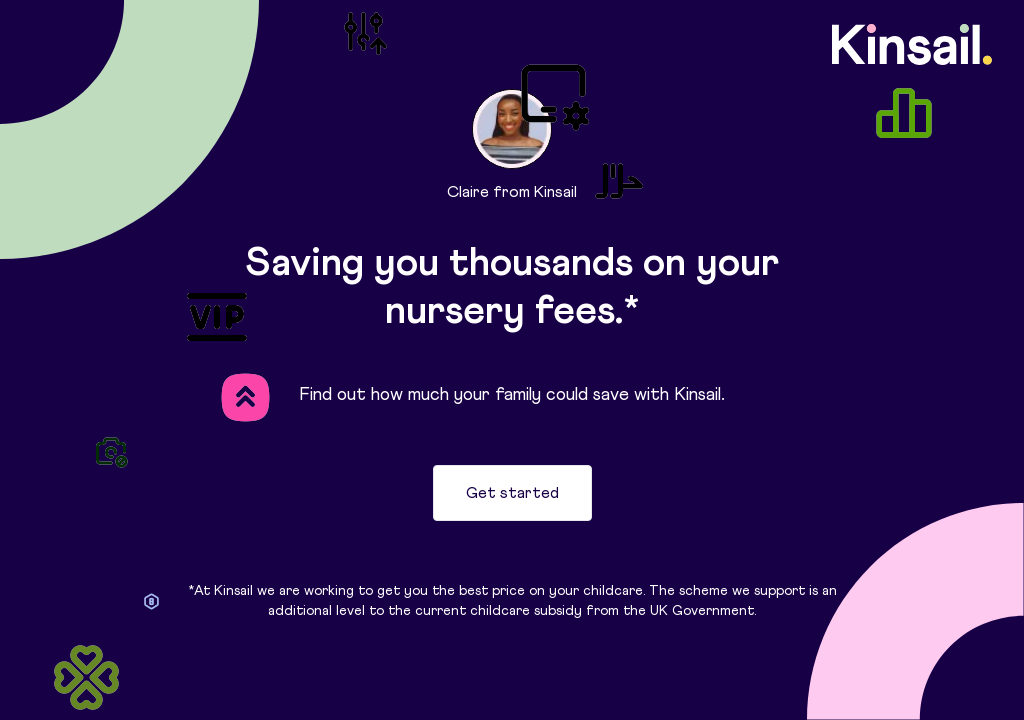 This screenshot has height=720, width=1024. What do you see at coordinates (904, 113) in the screenshot?
I see `view analytics or statistics` at bounding box center [904, 113].